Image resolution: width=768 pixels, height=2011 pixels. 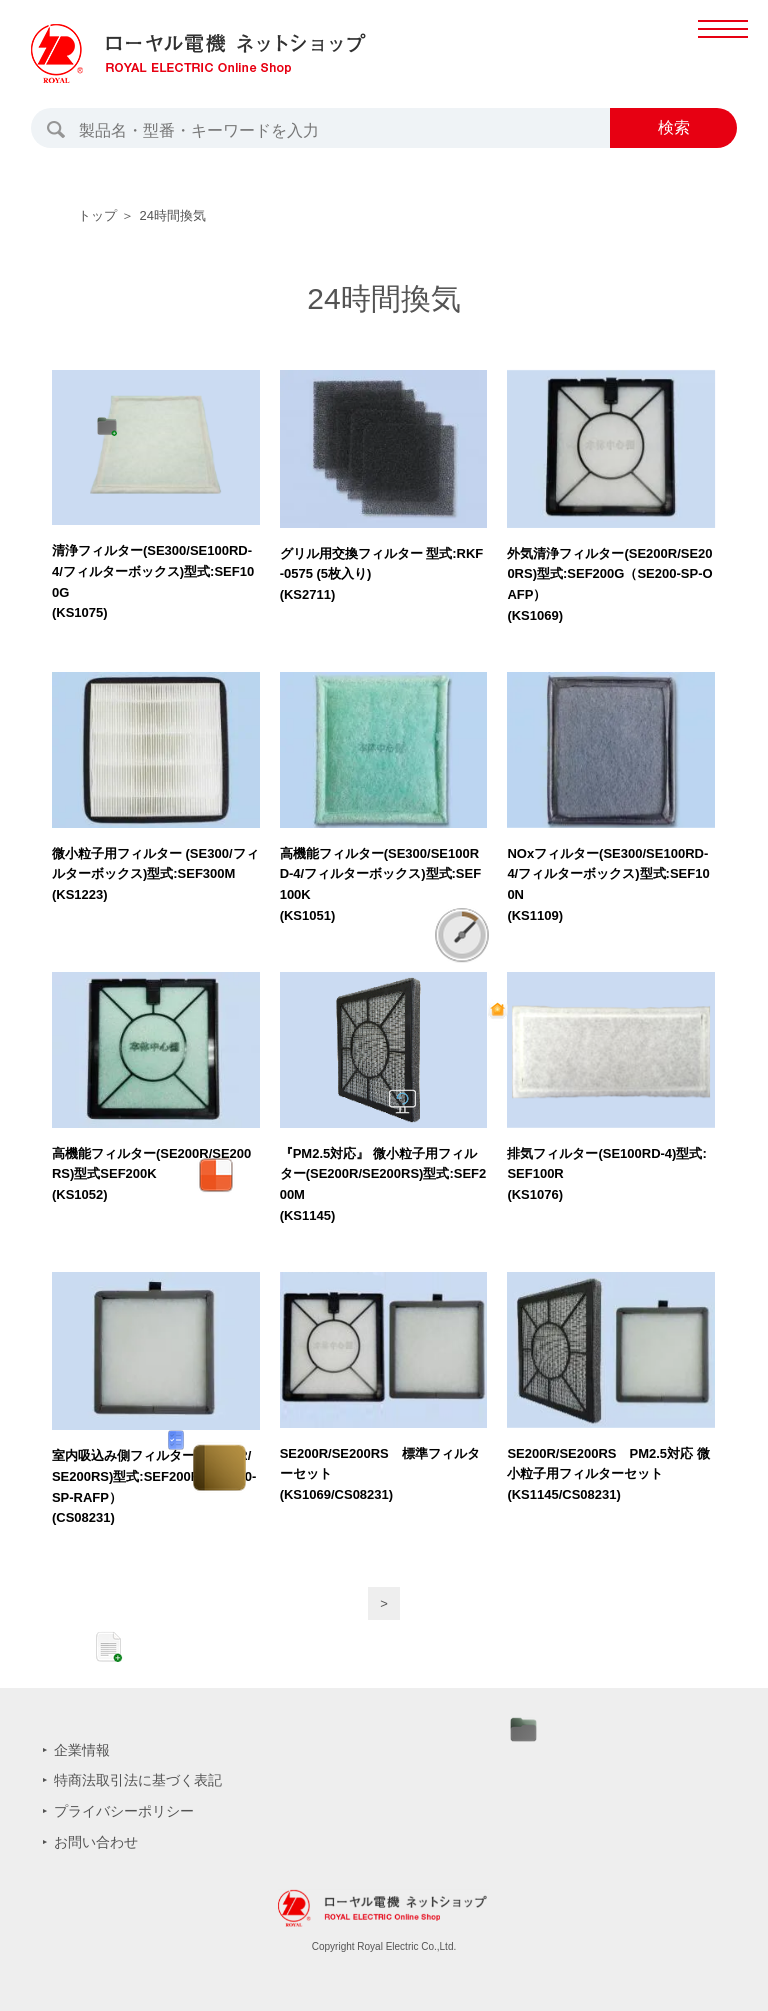 What do you see at coordinates (107, 426) in the screenshot?
I see `create a new folder` at bounding box center [107, 426].